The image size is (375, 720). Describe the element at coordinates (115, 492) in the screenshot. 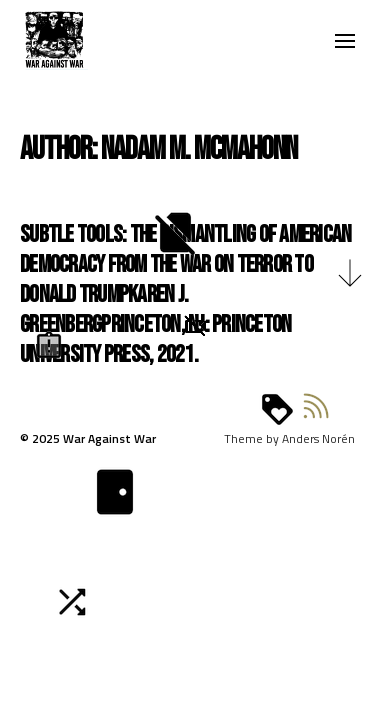

I see `door sensor status indicator` at that location.